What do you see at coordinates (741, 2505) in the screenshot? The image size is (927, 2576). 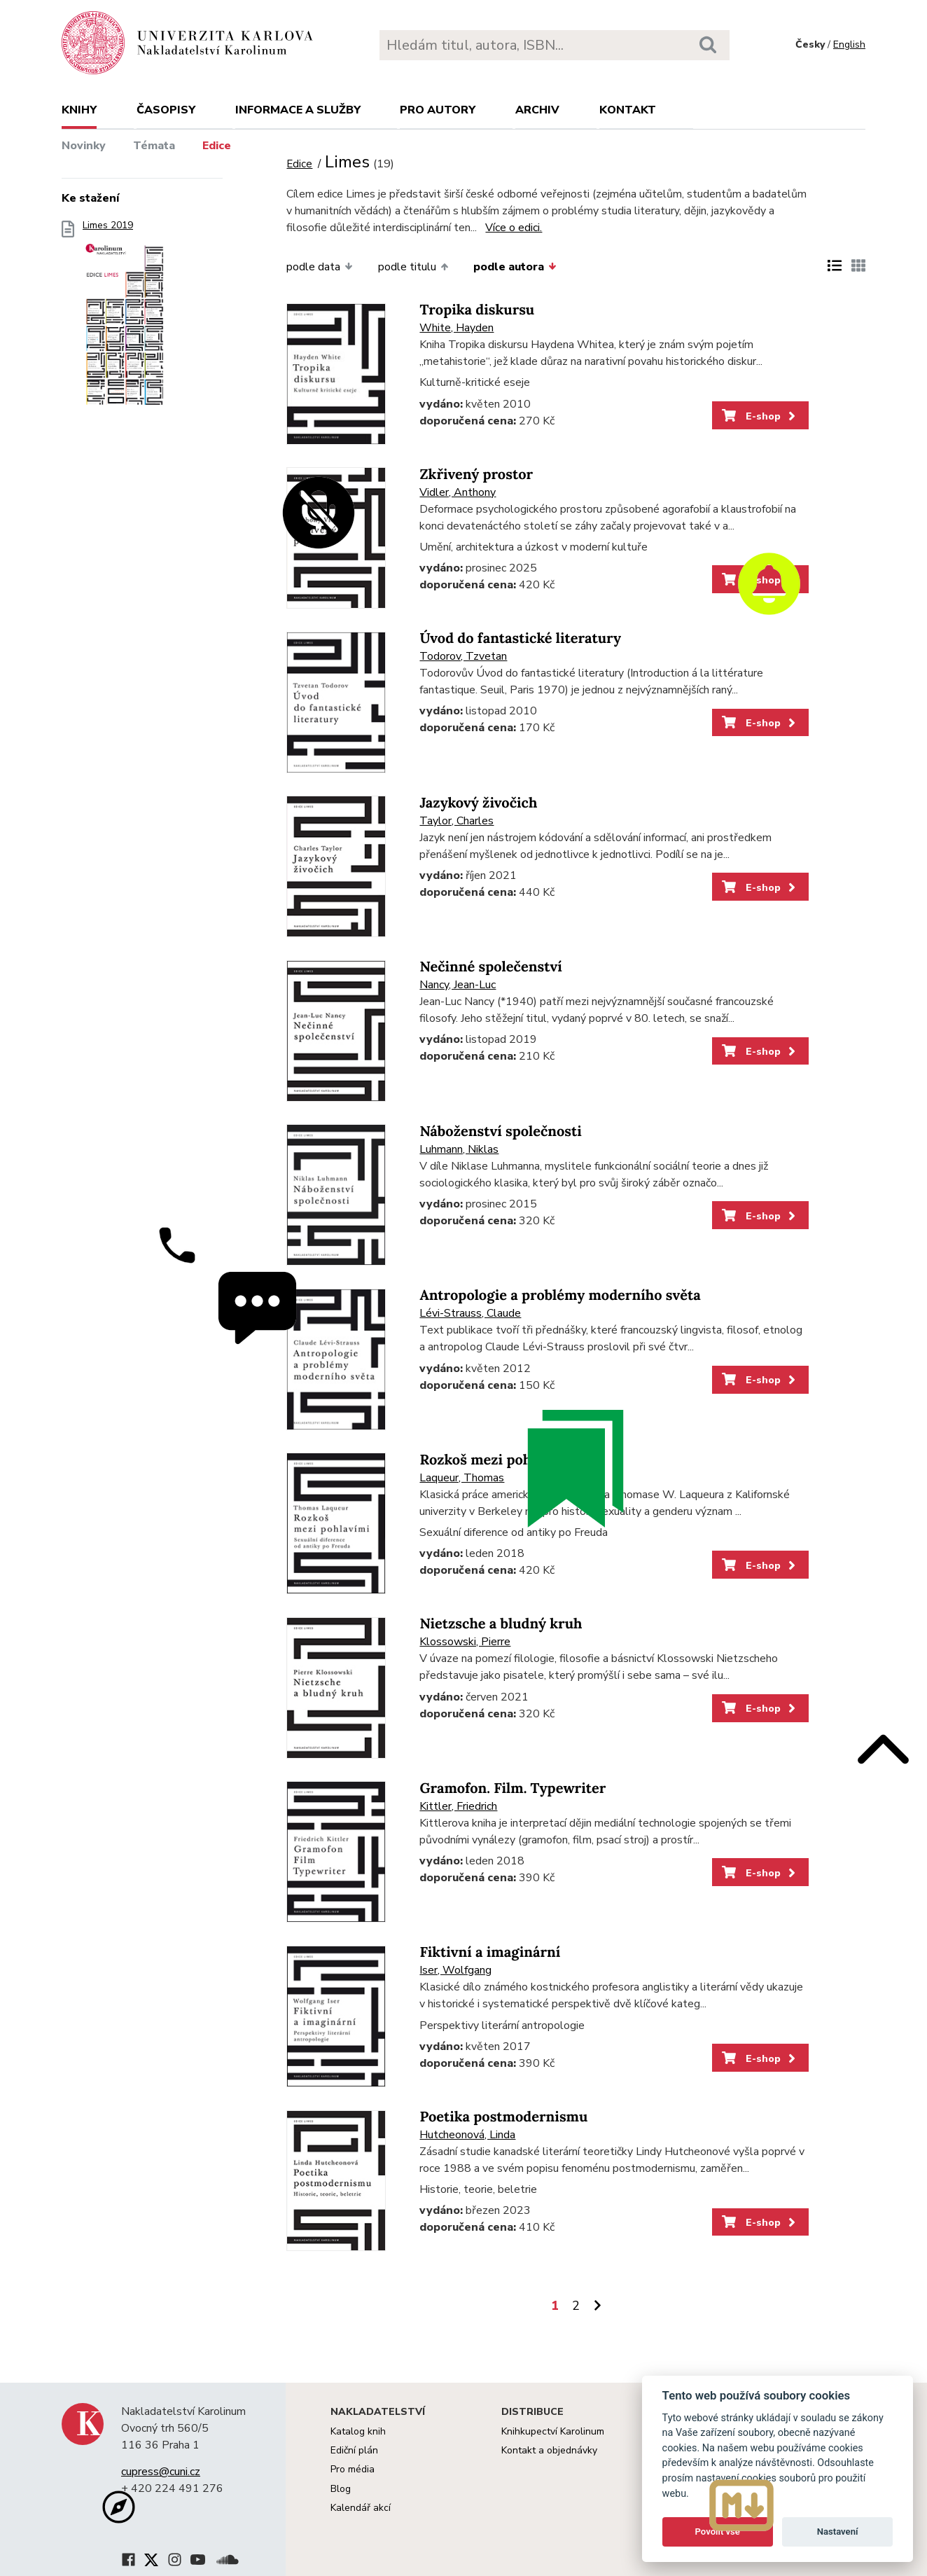 I see `format text using markdown syntax` at bounding box center [741, 2505].